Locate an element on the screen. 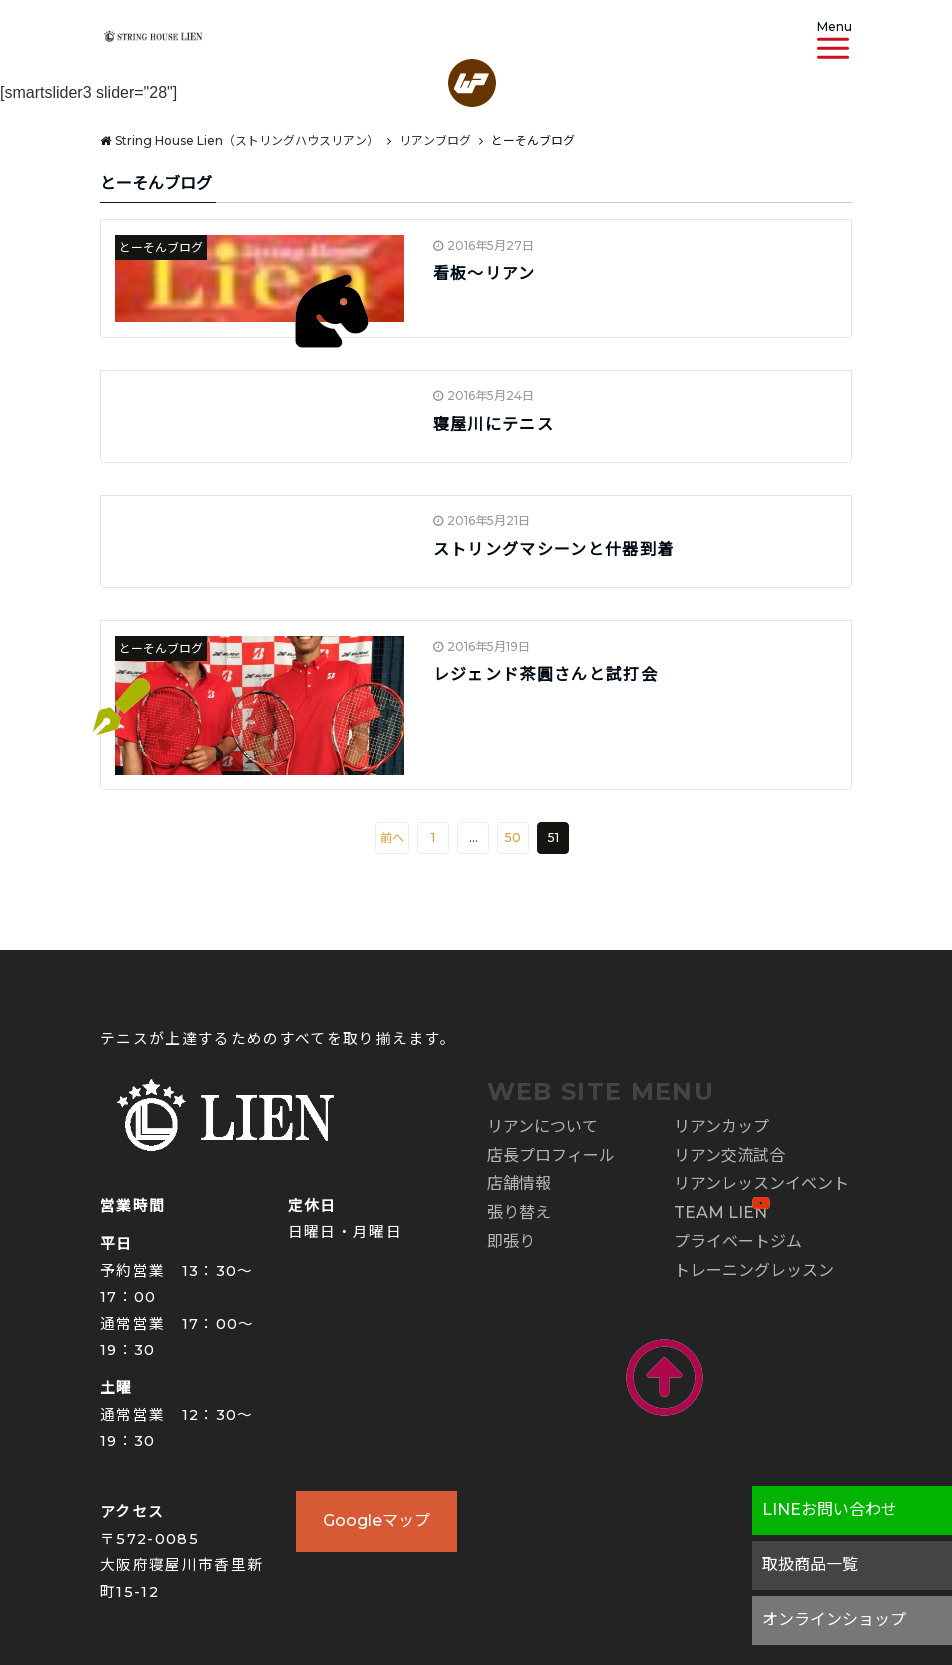 The width and height of the screenshot is (952, 1665). open YouTube app is located at coordinates (761, 1203).